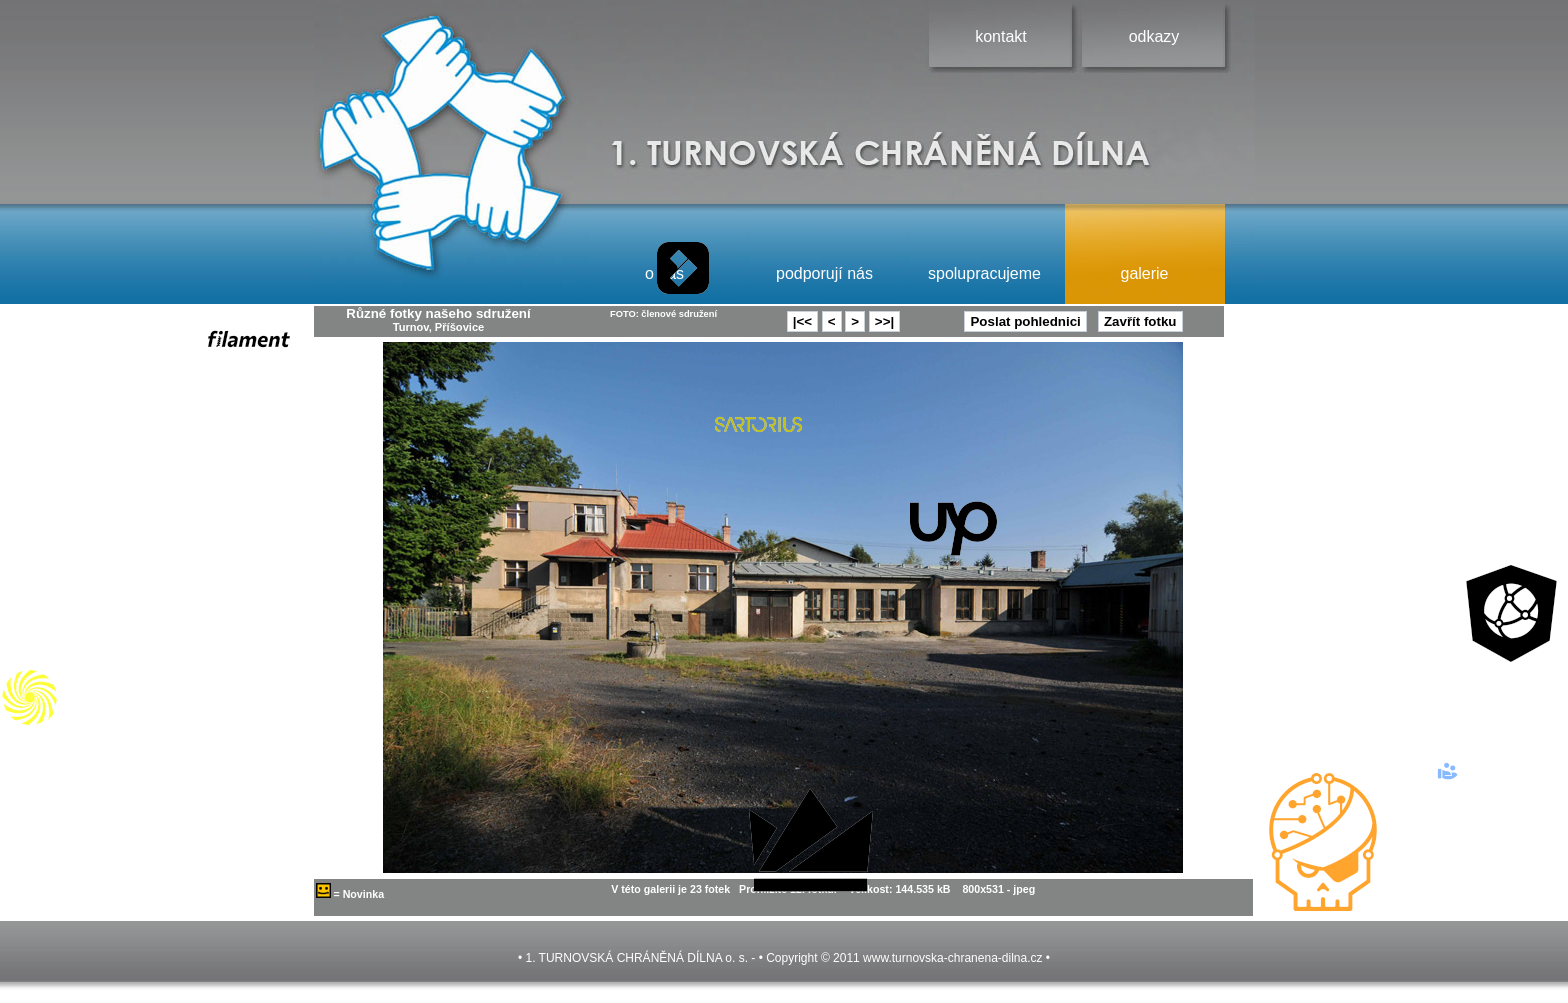 The height and width of the screenshot is (1003, 1568). What do you see at coordinates (683, 268) in the screenshot?
I see `open wondershare filmora video editor` at bounding box center [683, 268].